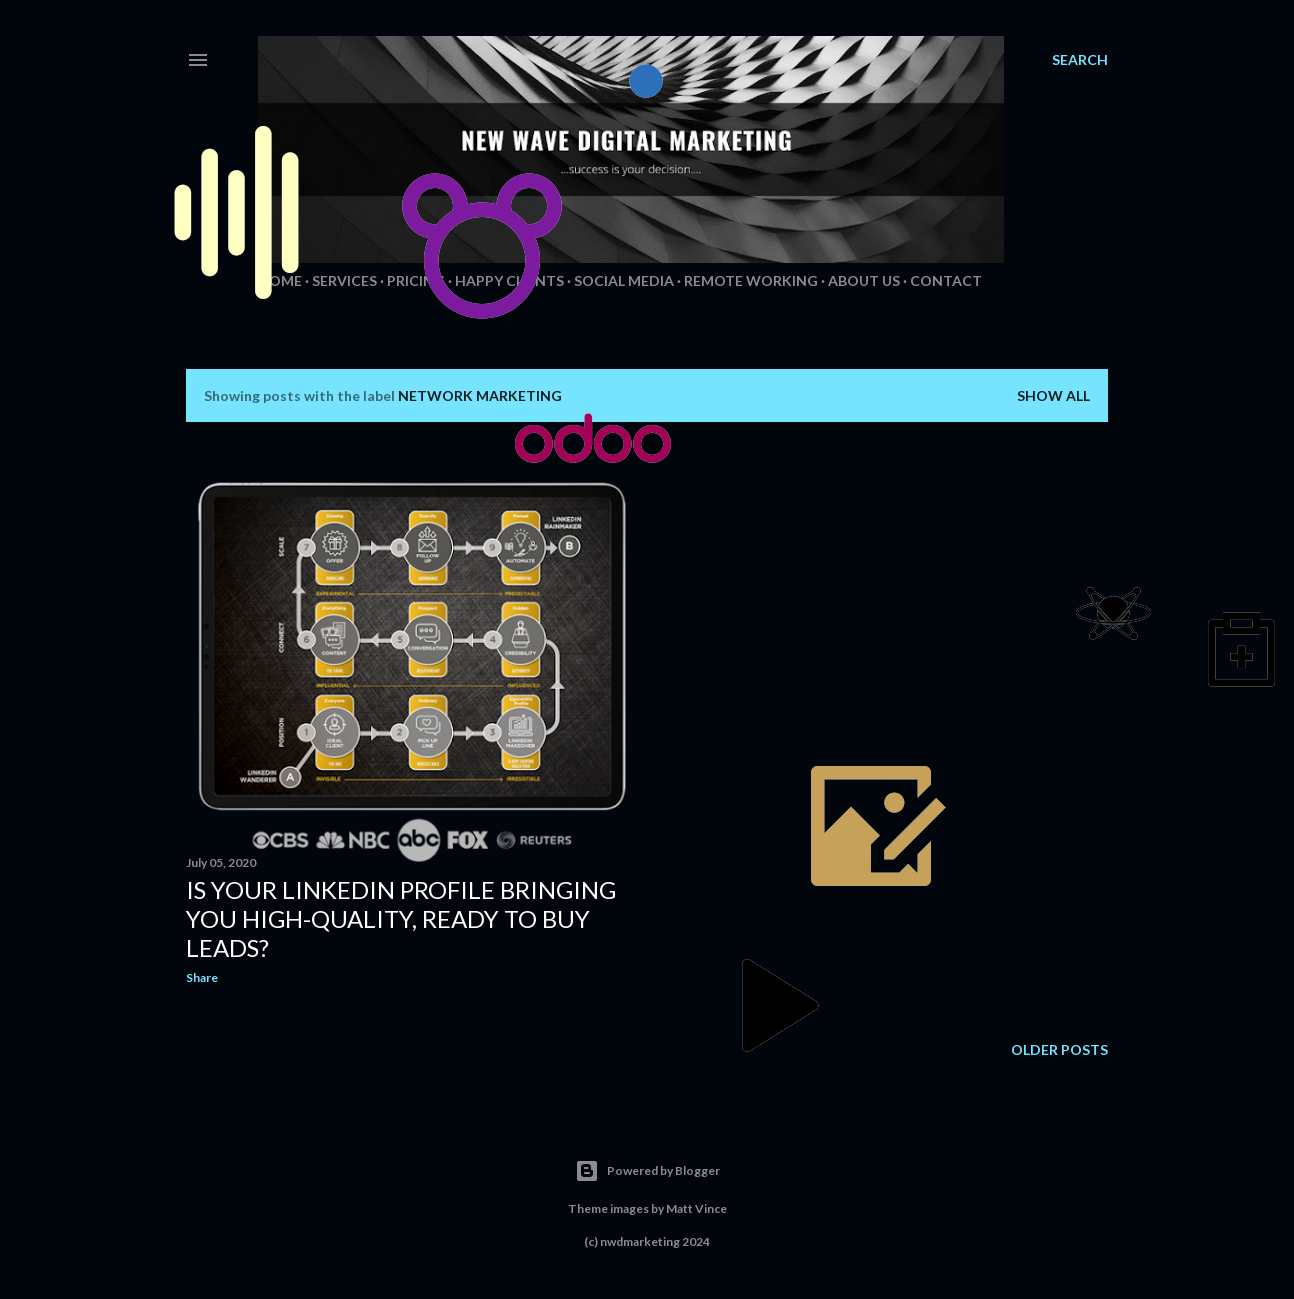 The height and width of the screenshot is (1299, 1294). What do you see at coordinates (1113, 613) in the screenshot?
I see `proteus software logo` at bounding box center [1113, 613].